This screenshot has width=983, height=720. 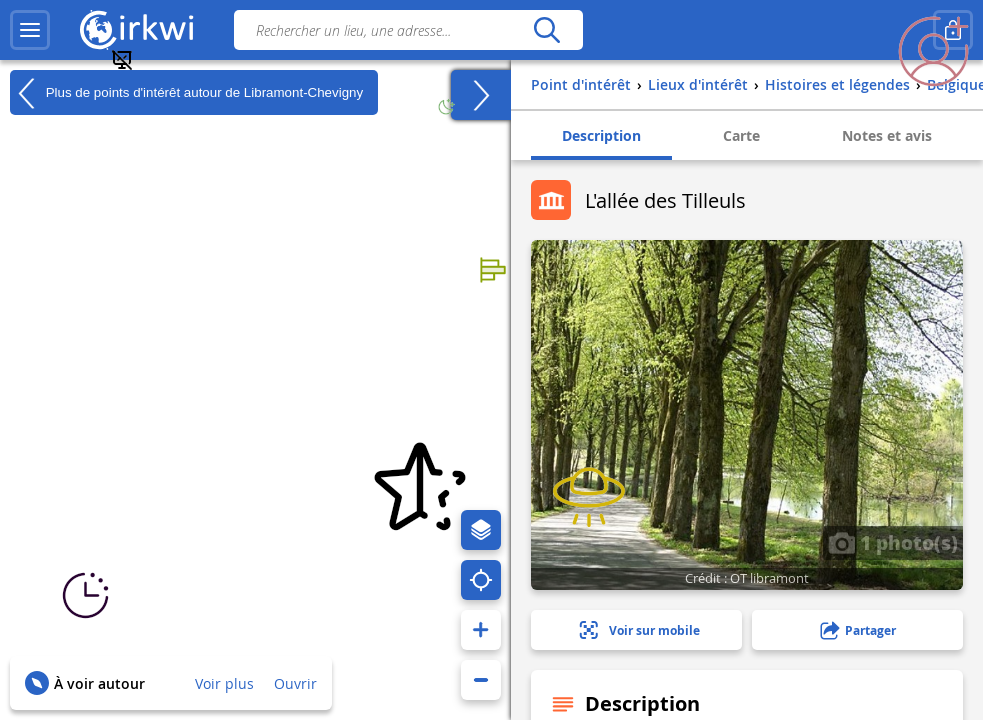 I want to click on access sci-fi or space-themed content, so click(x=589, y=496).